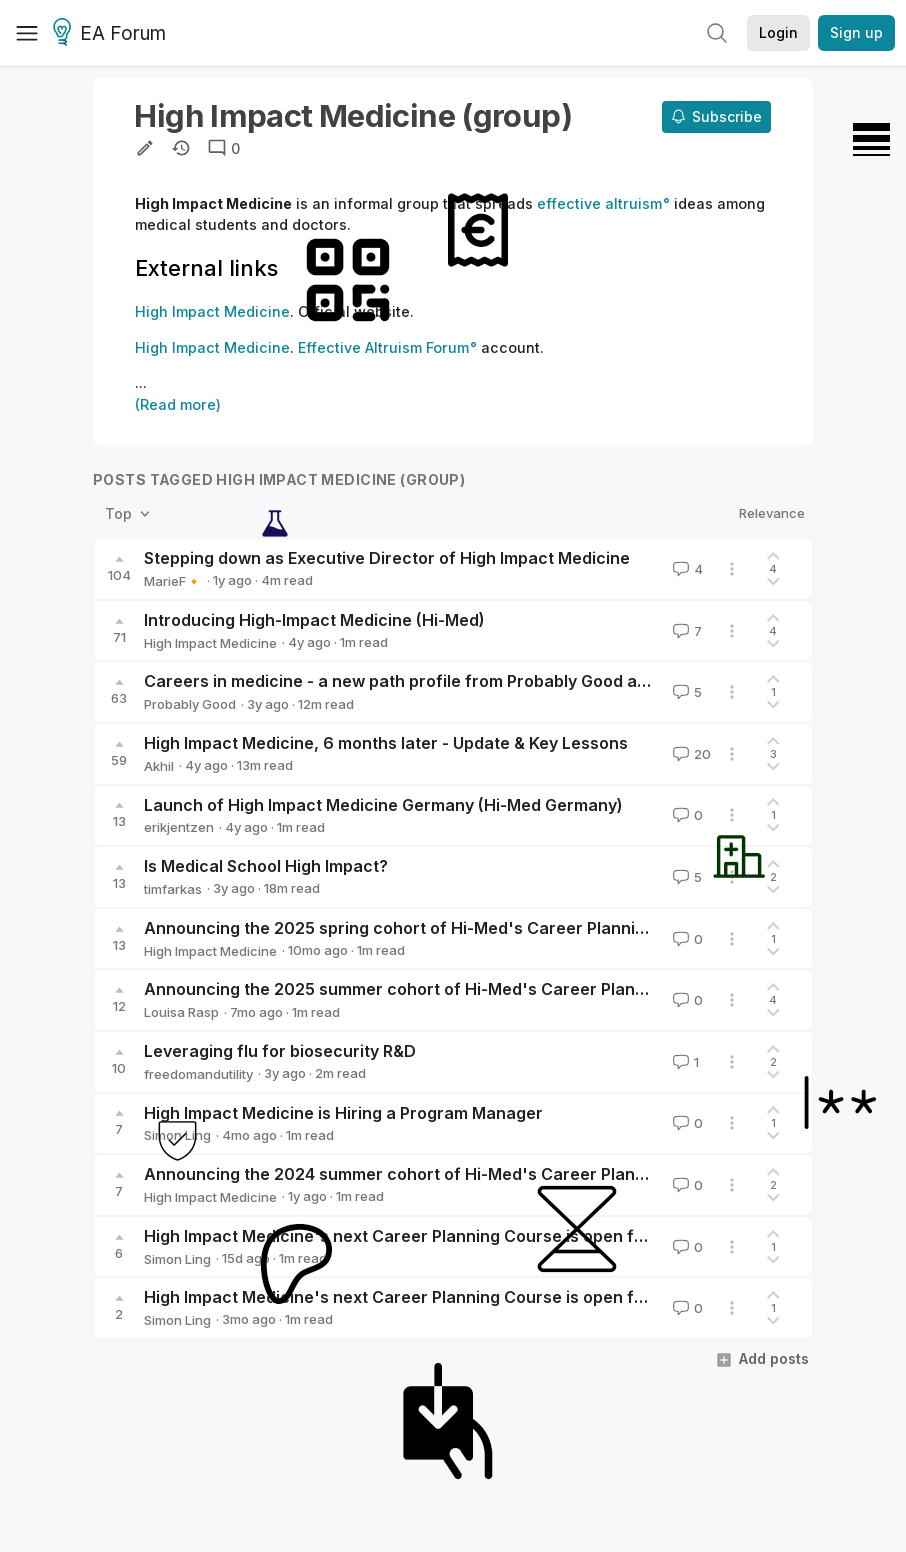 This screenshot has width=906, height=1552. What do you see at coordinates (736, 856) in the screenshot?
I see `find nearby hospitals or medical facilities` at bounding box center [736, 856].